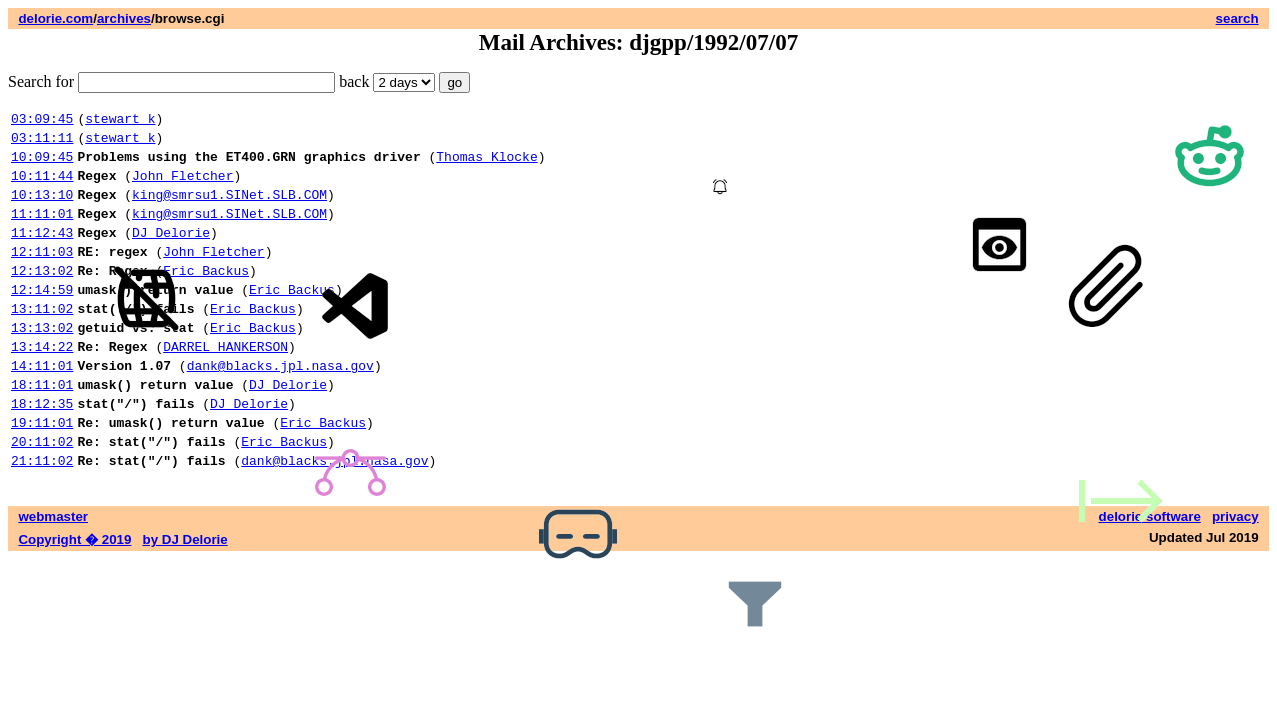 The width and height of the screenshot is (1277, 720). What do you see at coordinates (1104, 286) in the screenshot?
I see `attach a file to your message` at bounding box center [1104, 286].